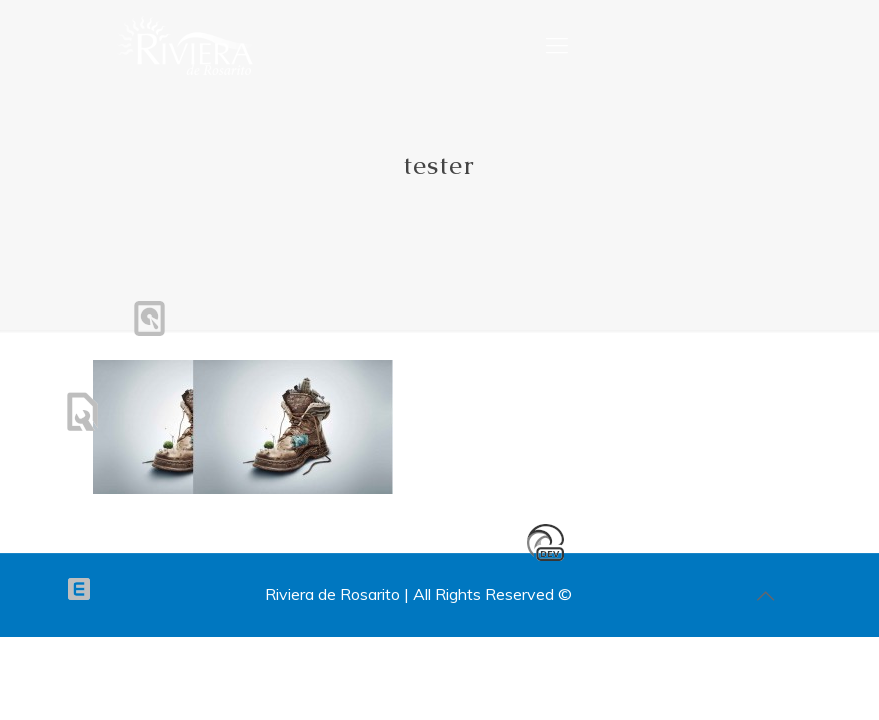 Image resolution: width=879 pixels, height=720 pixels. I want to click on view or edit document properties, so click(82, 410).